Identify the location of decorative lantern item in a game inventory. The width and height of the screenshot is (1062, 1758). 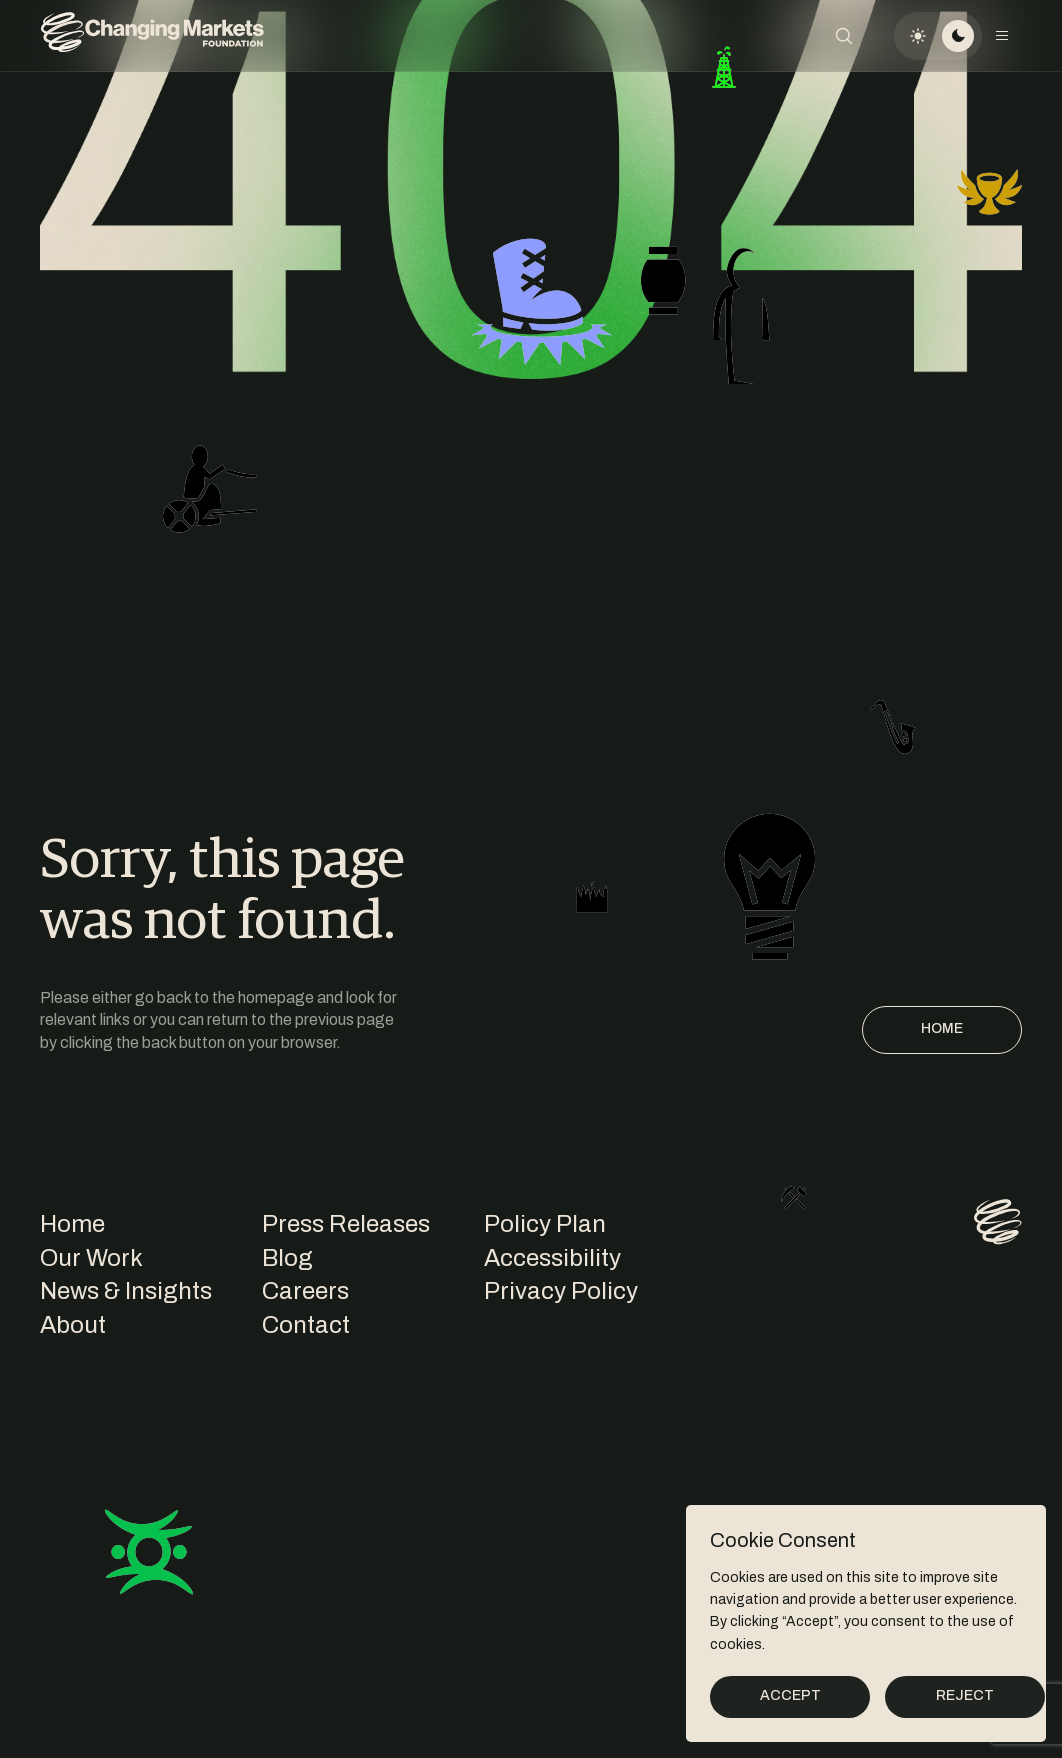
(709, 315).